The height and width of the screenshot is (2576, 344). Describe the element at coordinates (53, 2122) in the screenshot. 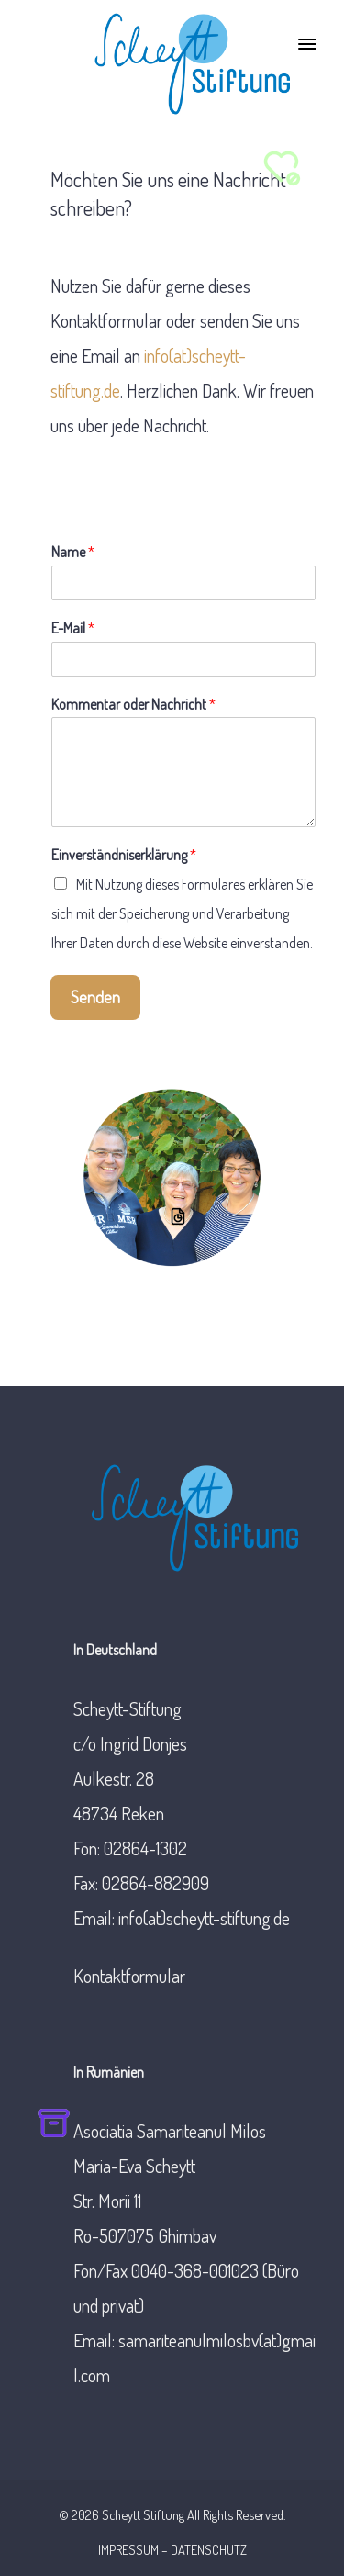

I see `archive this item` at that location.